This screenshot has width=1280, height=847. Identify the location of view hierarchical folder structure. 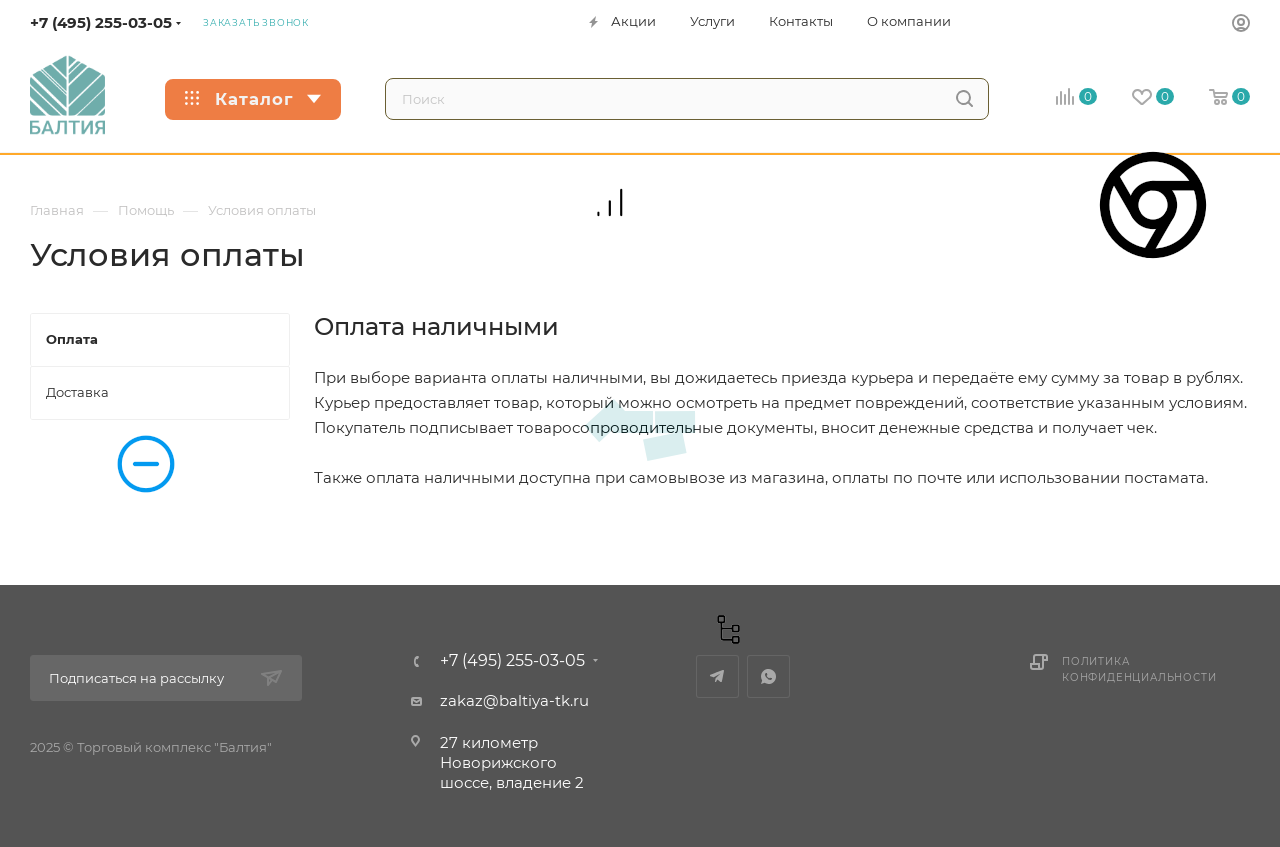
(727, 629).